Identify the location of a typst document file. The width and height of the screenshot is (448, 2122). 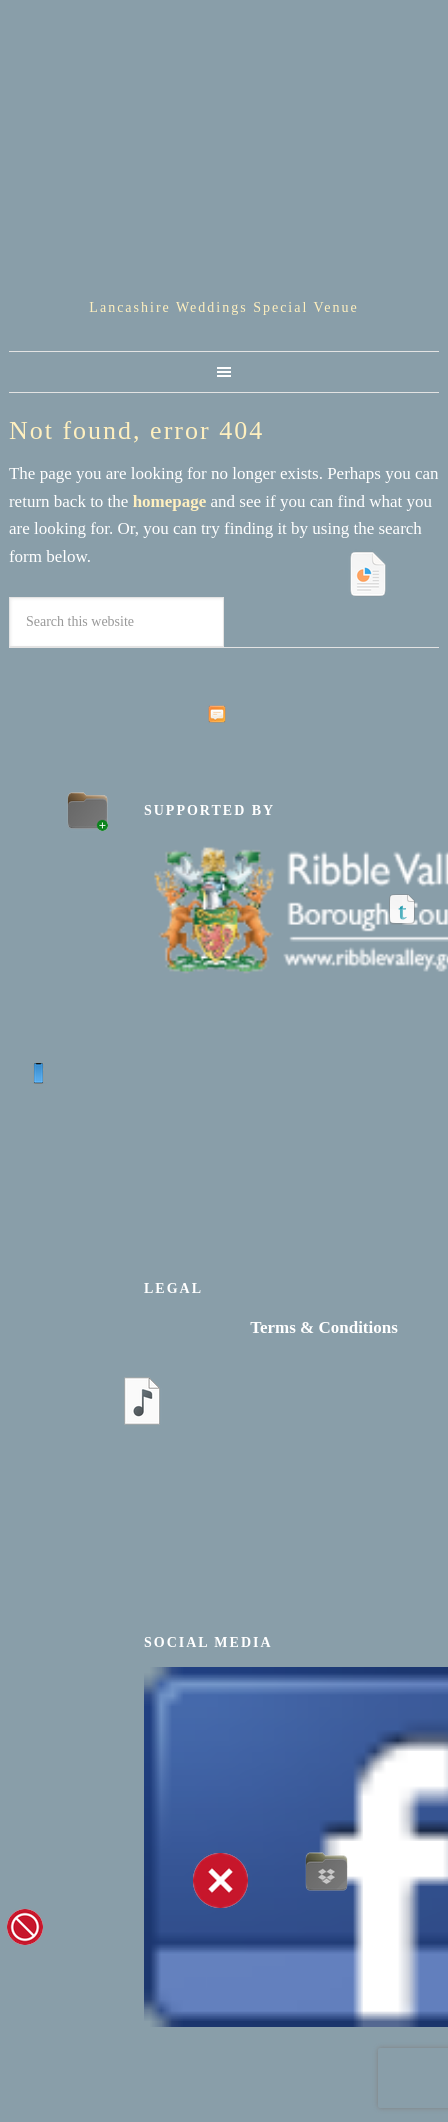
(402, 909).